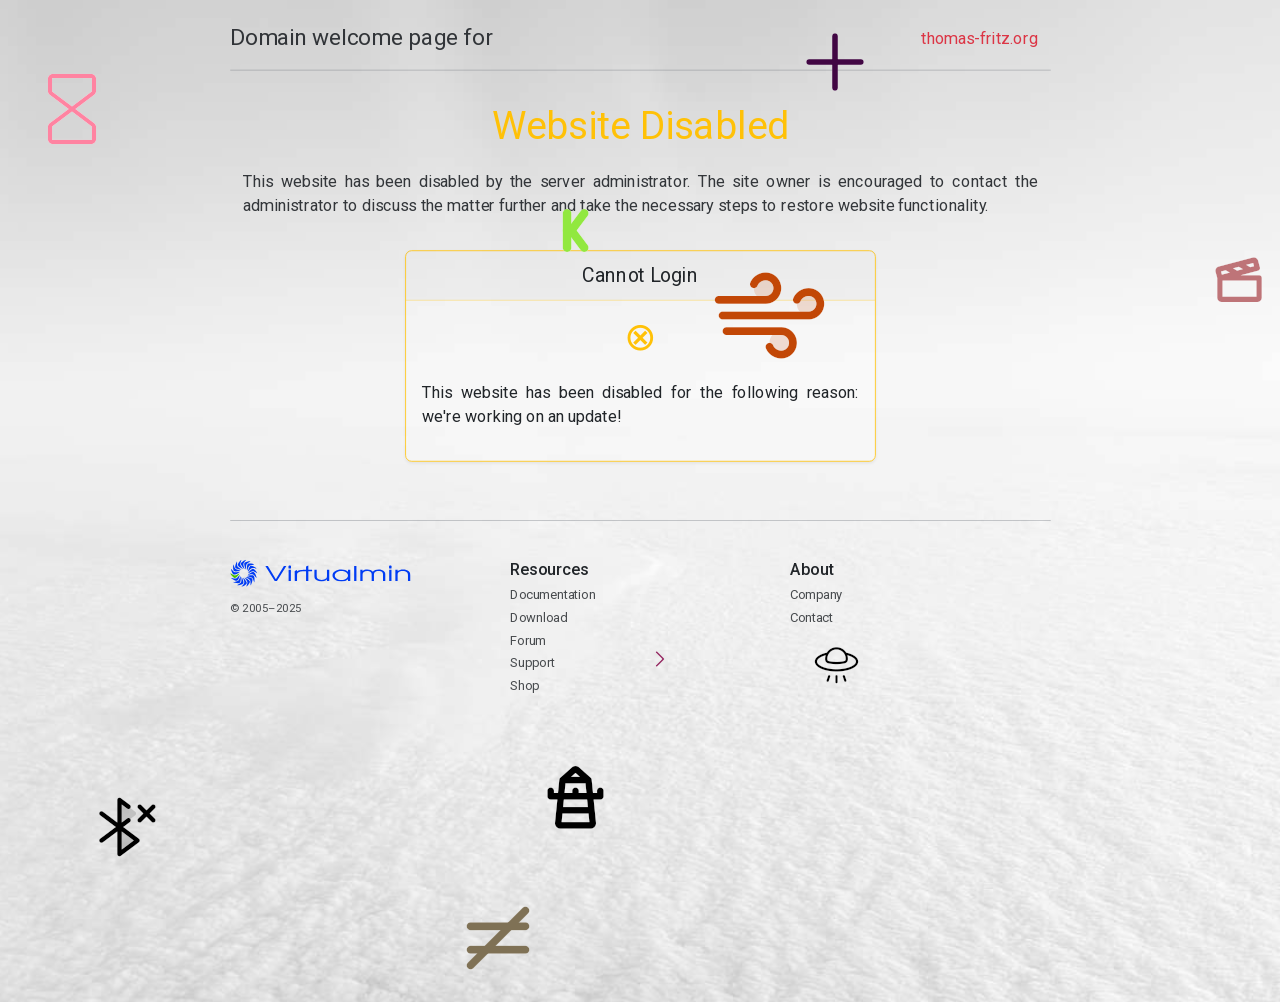 This screenshot has height=1002, width=1280. Describe the element at coordinates (498, 938) in the screenshot. I see `indicates values are not equal` at that location.